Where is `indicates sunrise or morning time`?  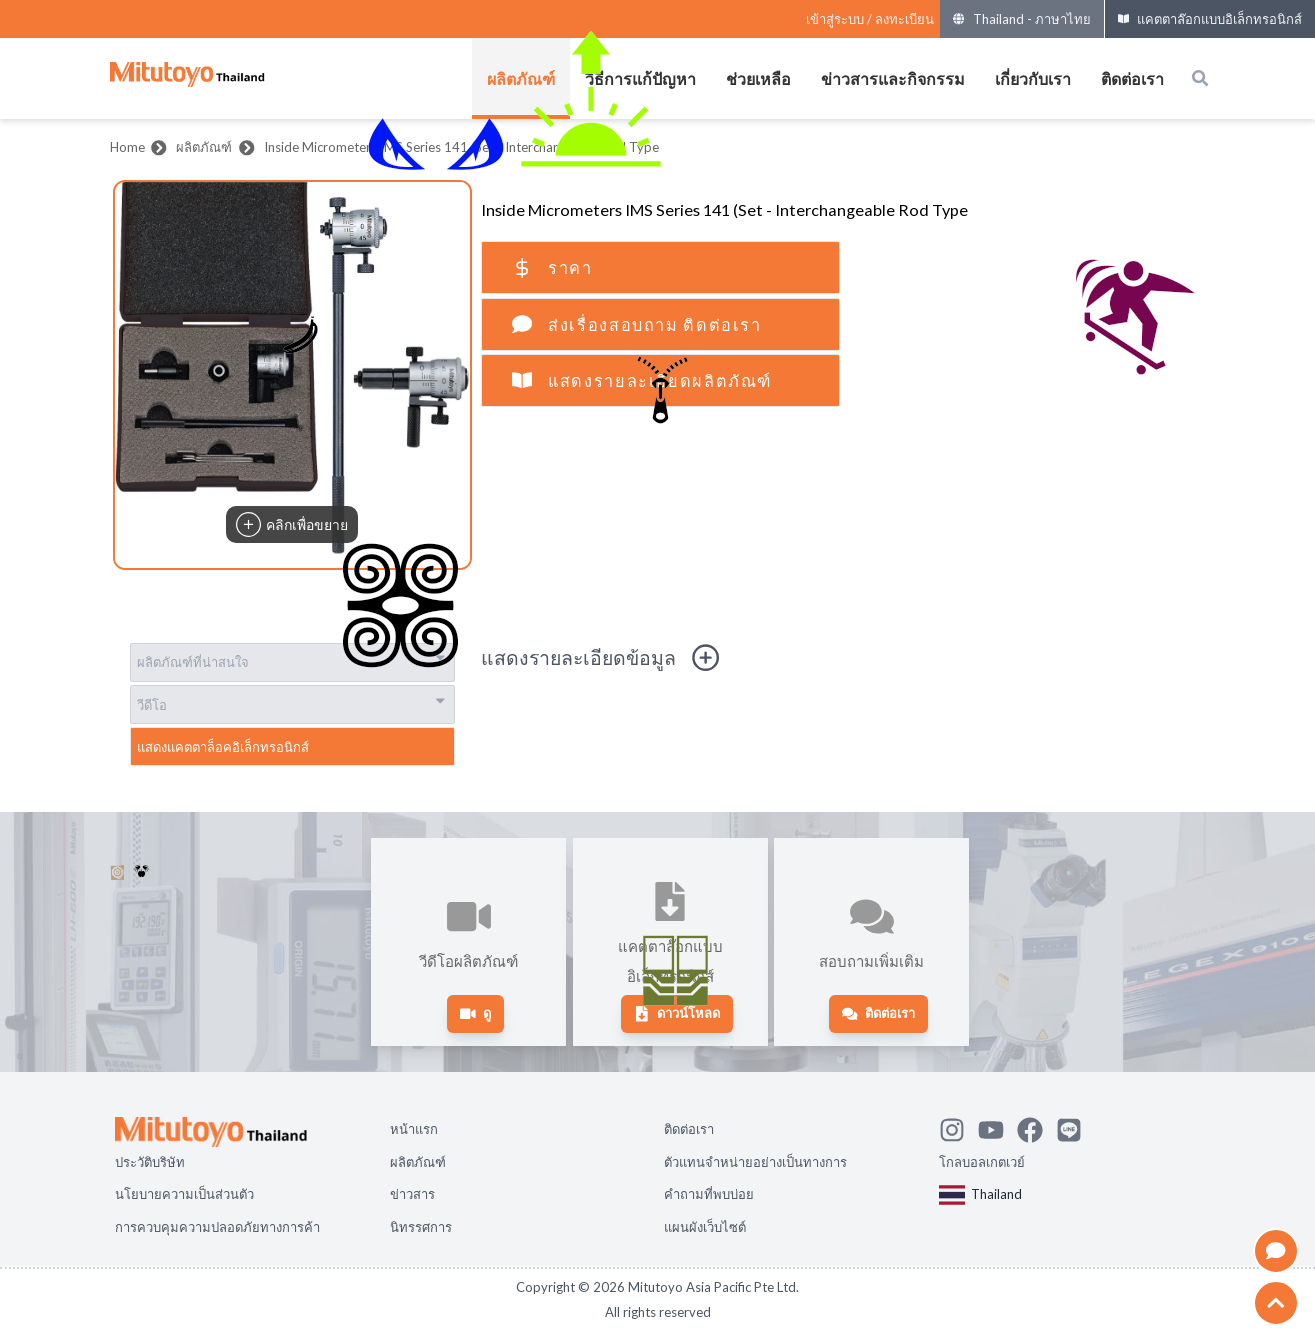
indicates sunrise or morning time is located at coordinates (591, 98).